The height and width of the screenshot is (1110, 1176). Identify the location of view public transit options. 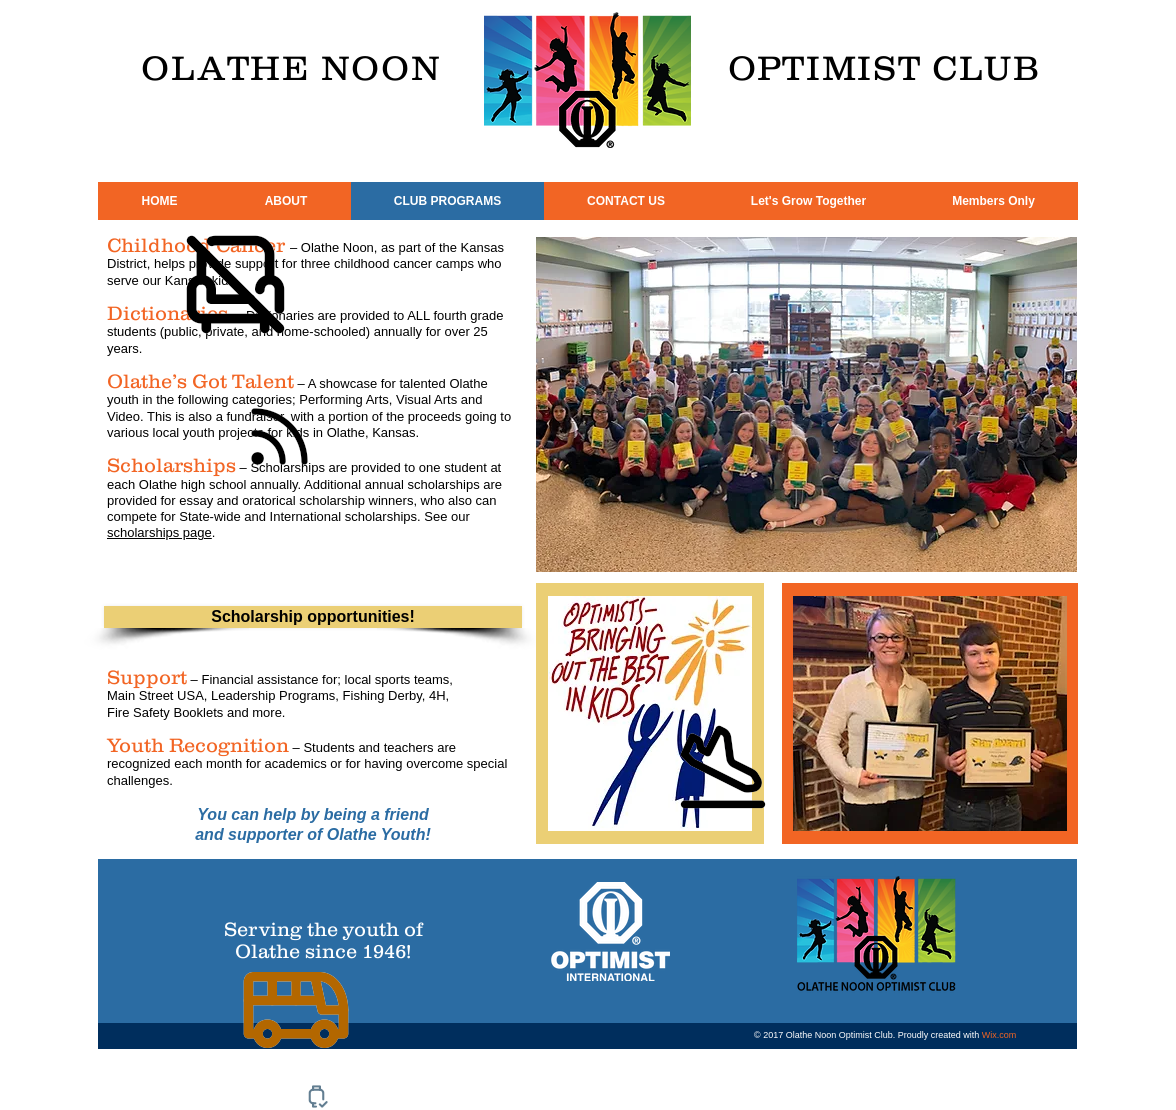
(296, 1010).